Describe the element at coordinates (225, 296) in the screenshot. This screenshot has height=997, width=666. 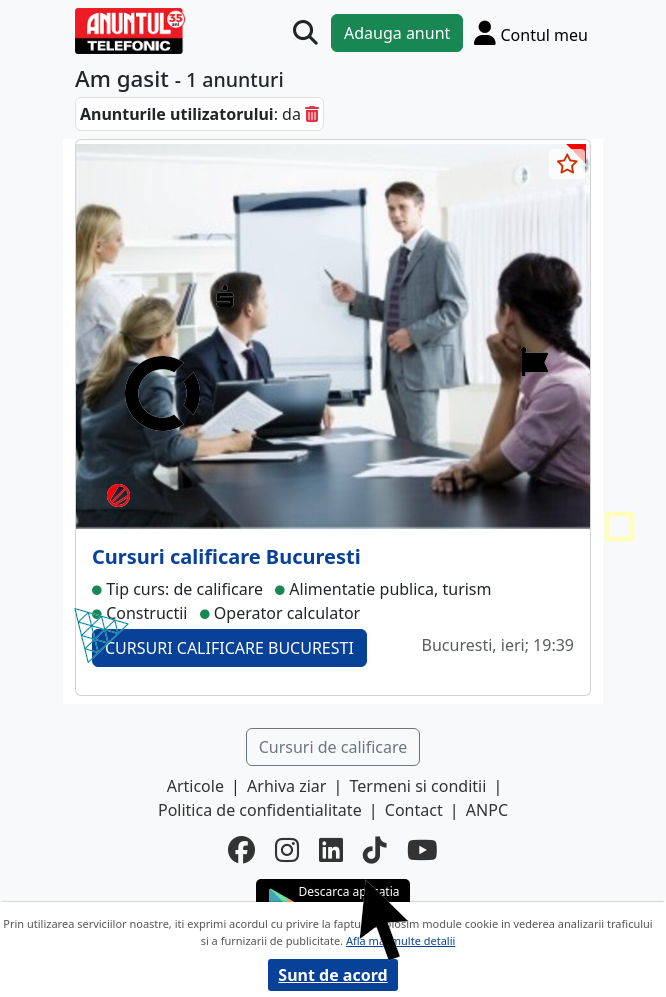
I see `open the Sparkasse banking app` at that location.